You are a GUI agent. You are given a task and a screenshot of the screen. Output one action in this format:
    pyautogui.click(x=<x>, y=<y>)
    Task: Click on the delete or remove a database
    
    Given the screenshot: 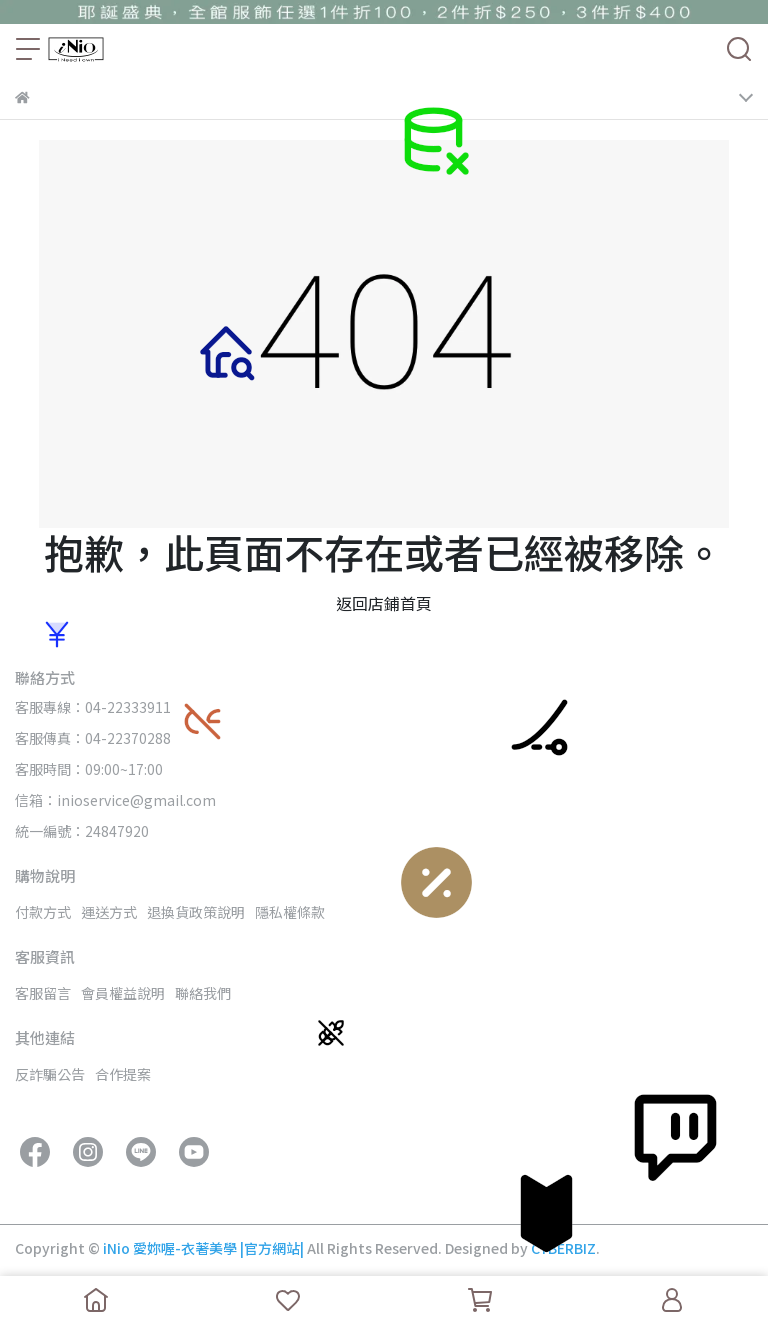 What is the action you would take?
    pyautogui.click(x=433, y=139)
    